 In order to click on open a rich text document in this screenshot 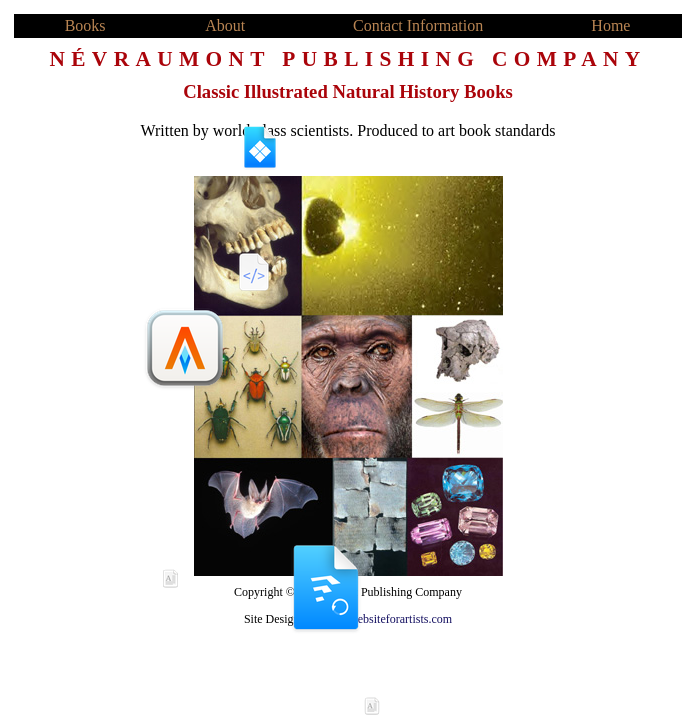, I will do `click(170, 578)`.